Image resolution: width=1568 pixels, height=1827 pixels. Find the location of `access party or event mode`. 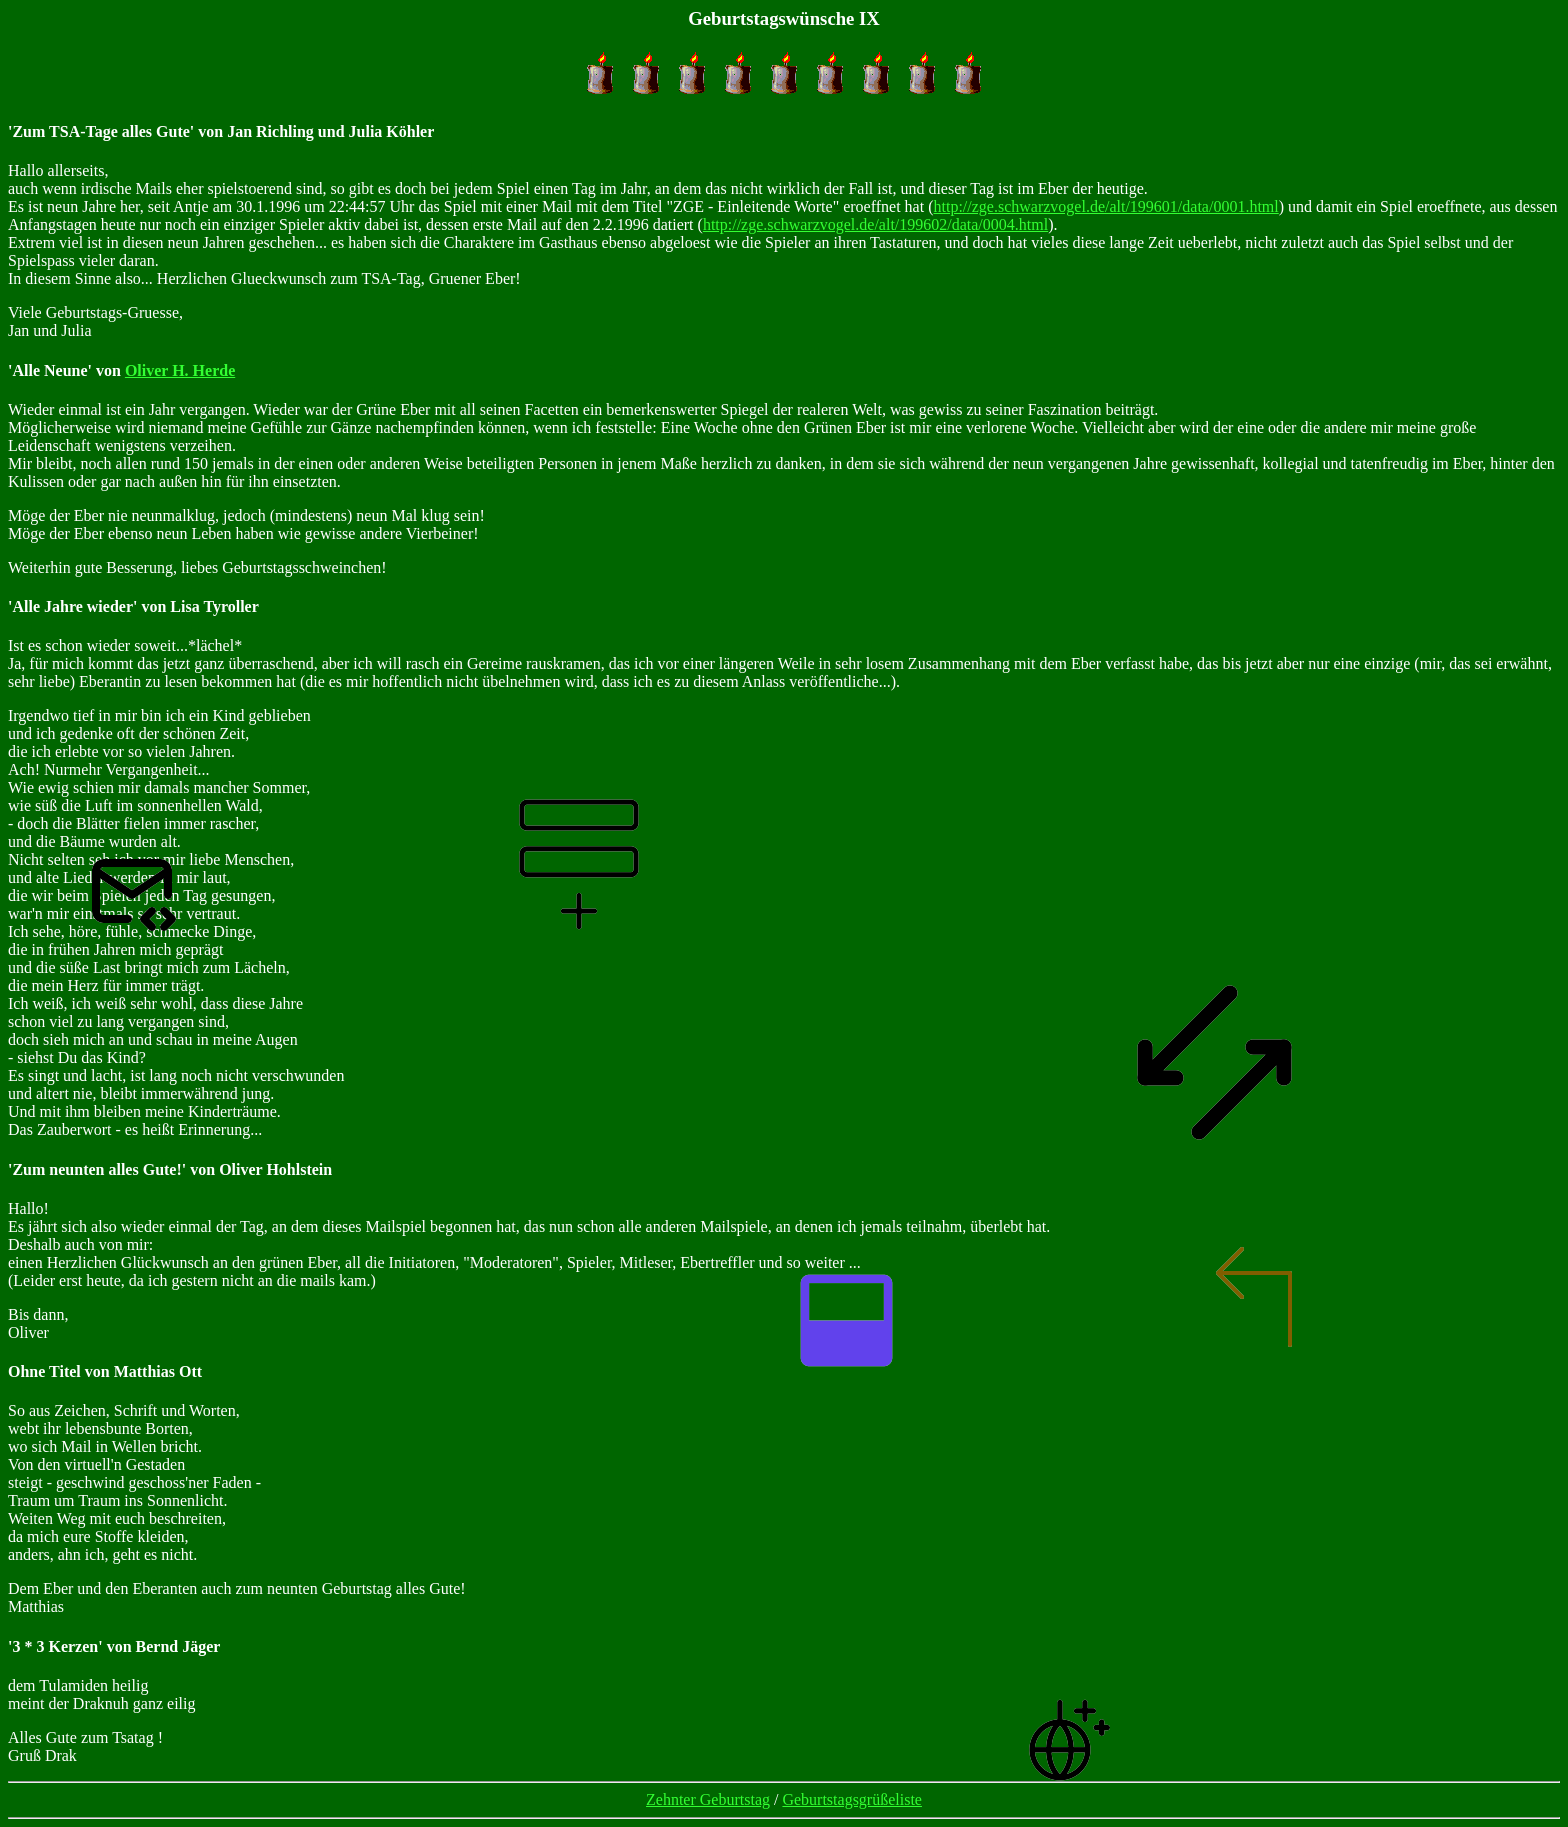

access party or event mode is located at coordinates (1065, 1741).